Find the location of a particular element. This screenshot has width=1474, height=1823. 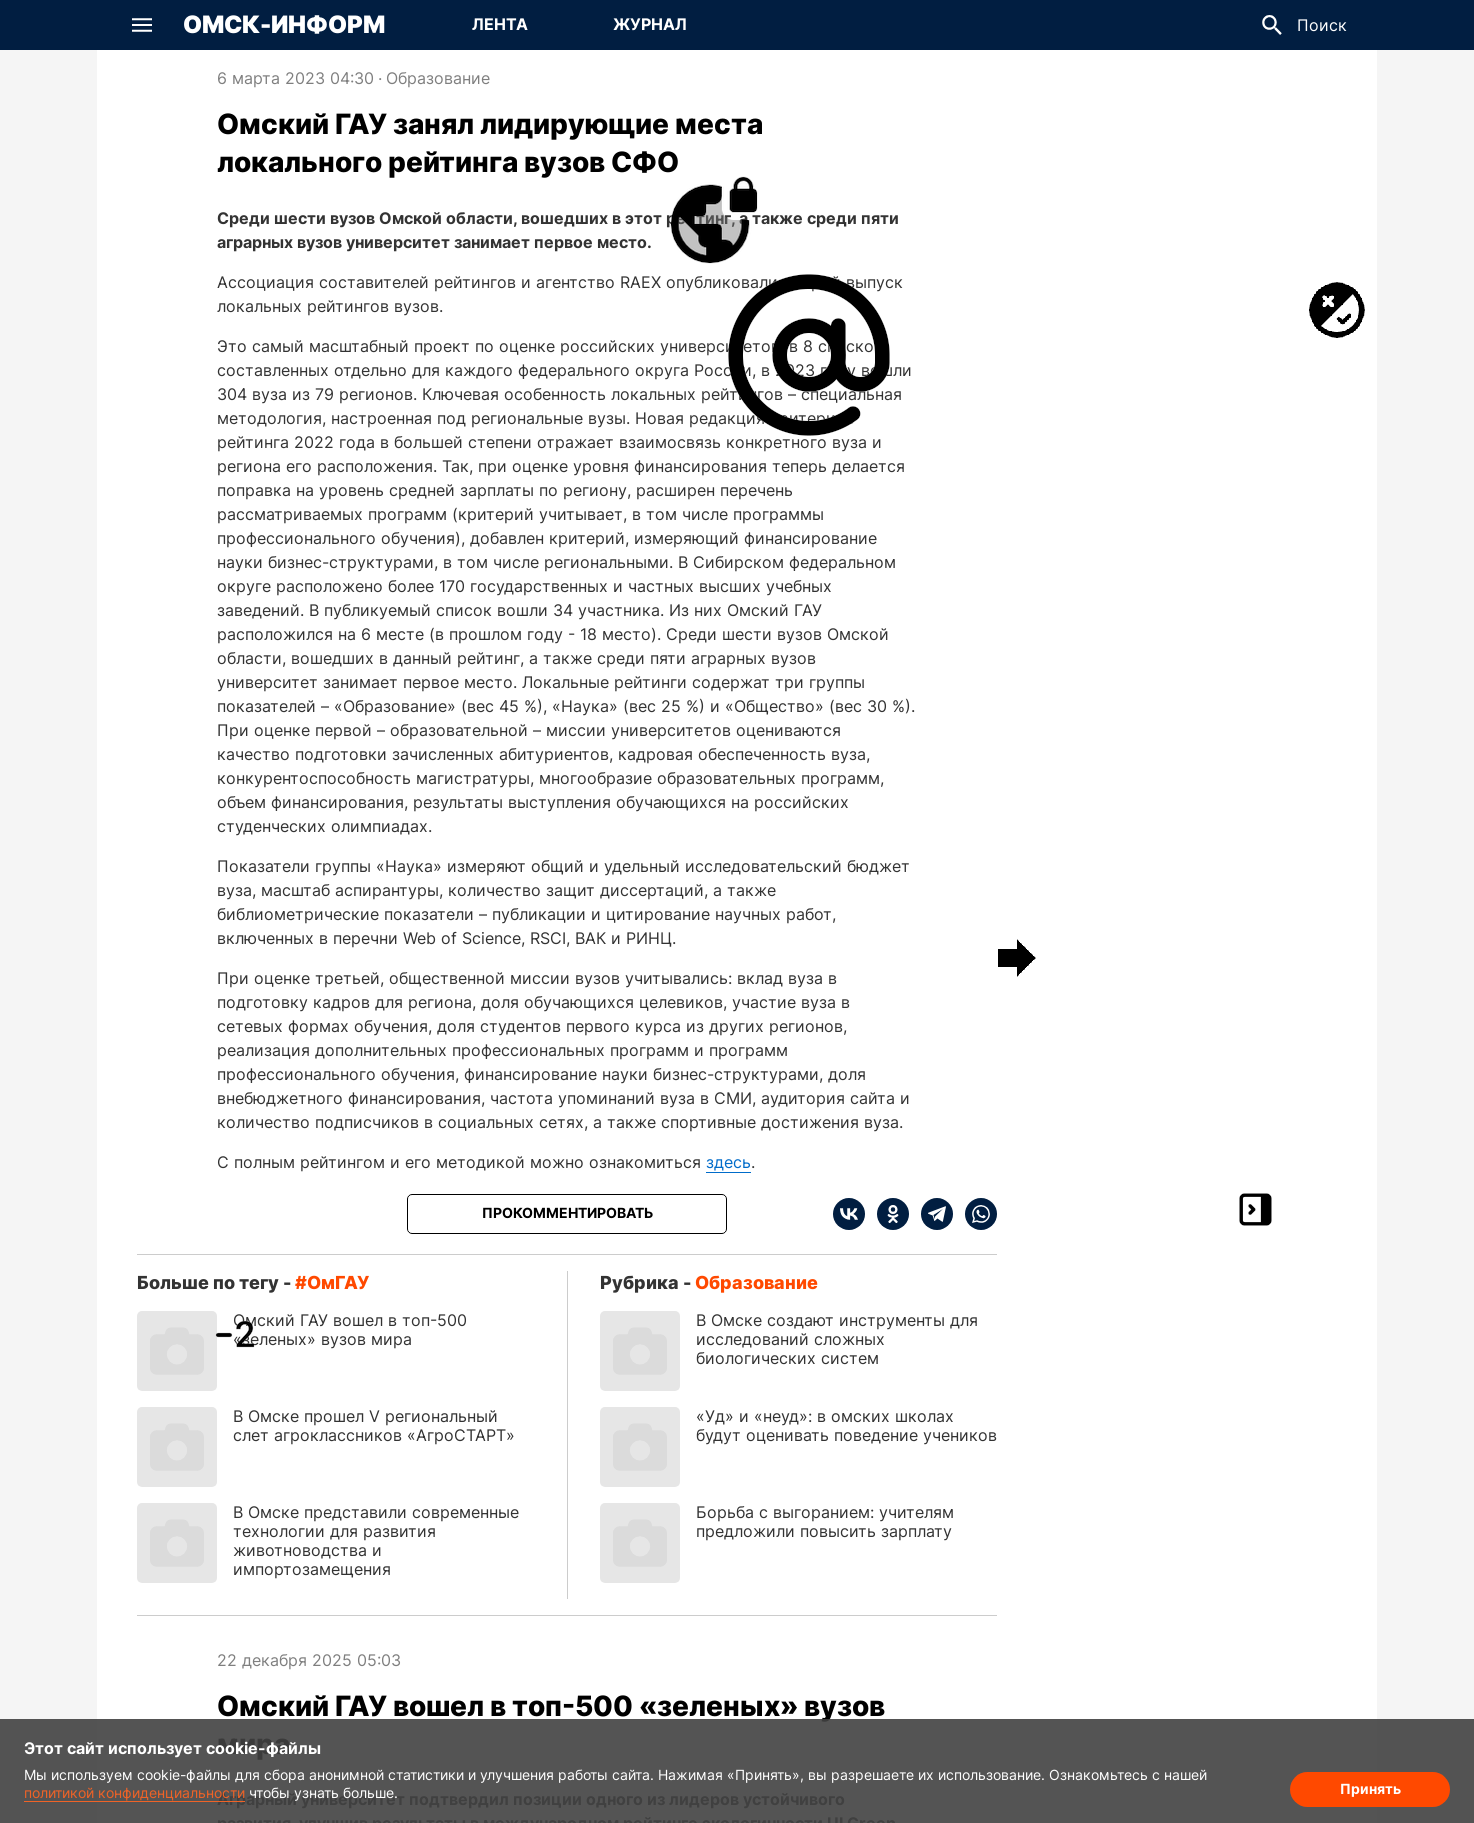

indicates an unstable or inconsistent status is located at coordinates (1337, 310).